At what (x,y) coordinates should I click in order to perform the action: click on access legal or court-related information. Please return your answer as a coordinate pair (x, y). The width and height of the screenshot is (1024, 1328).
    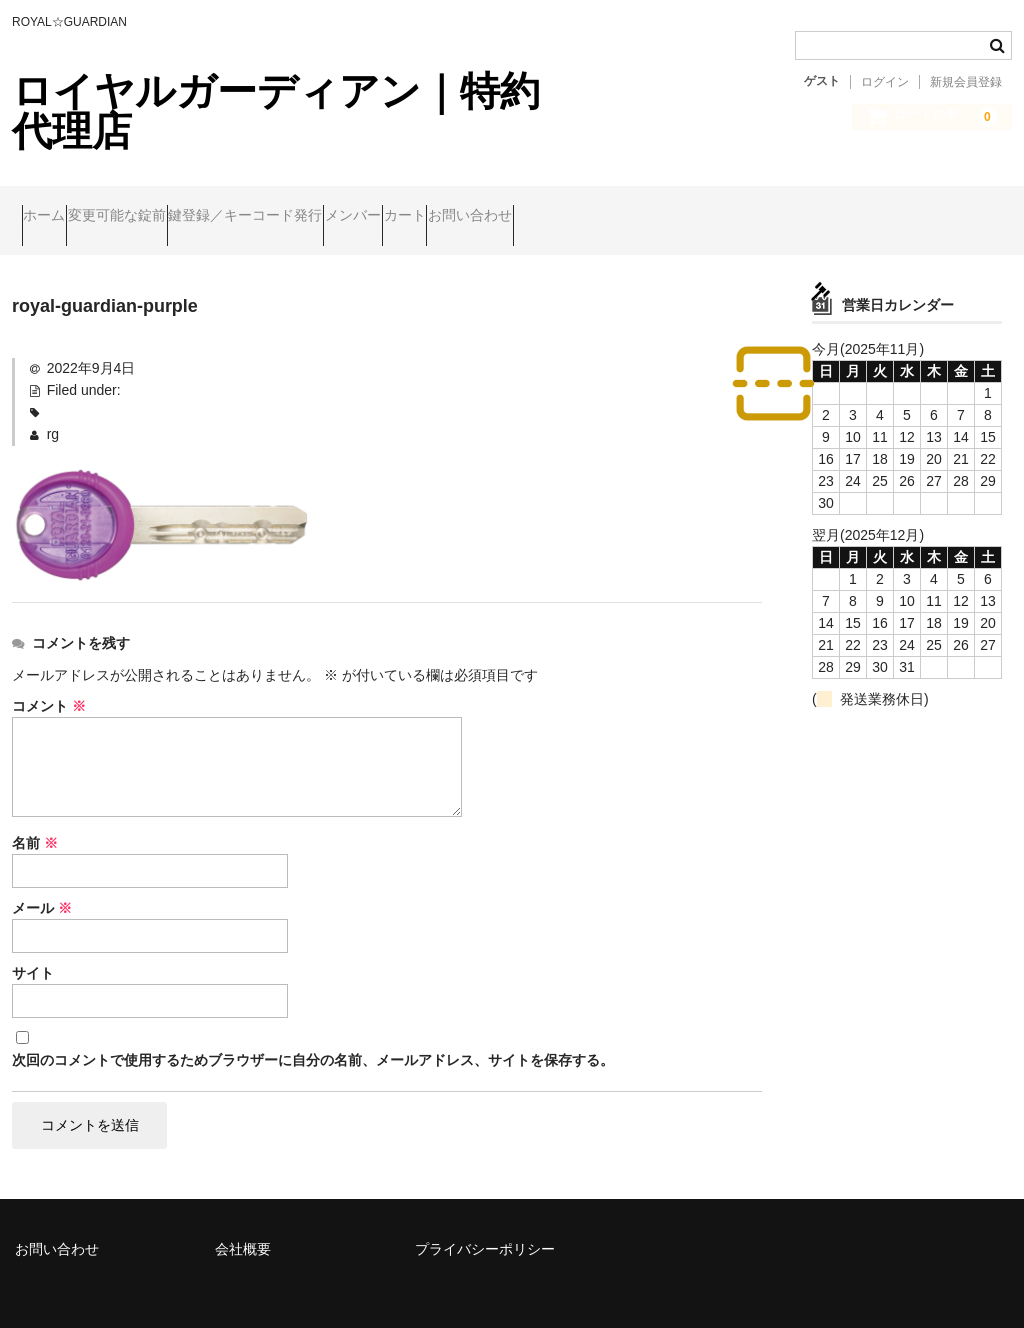
    Looking at the image, I should click on (820, 292).